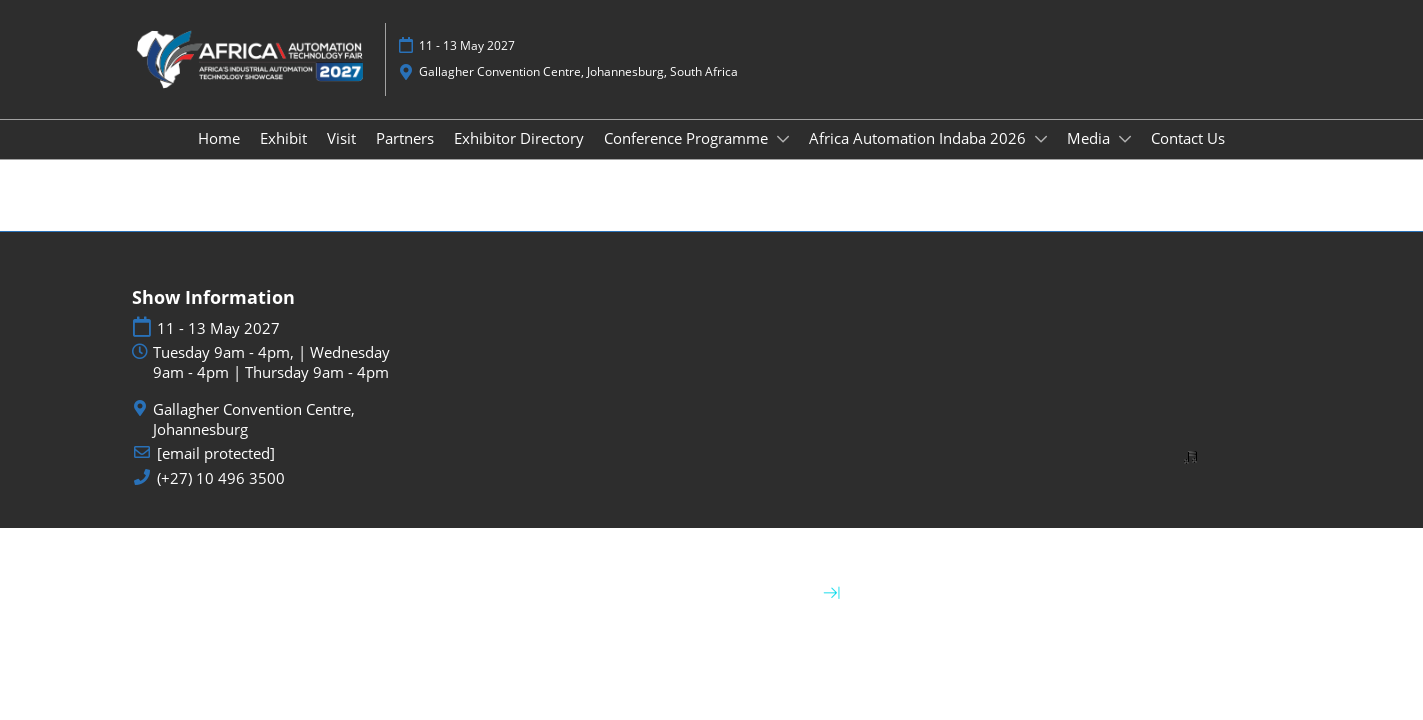  I want to click on move content to the next tab stop, so click(832, 593).